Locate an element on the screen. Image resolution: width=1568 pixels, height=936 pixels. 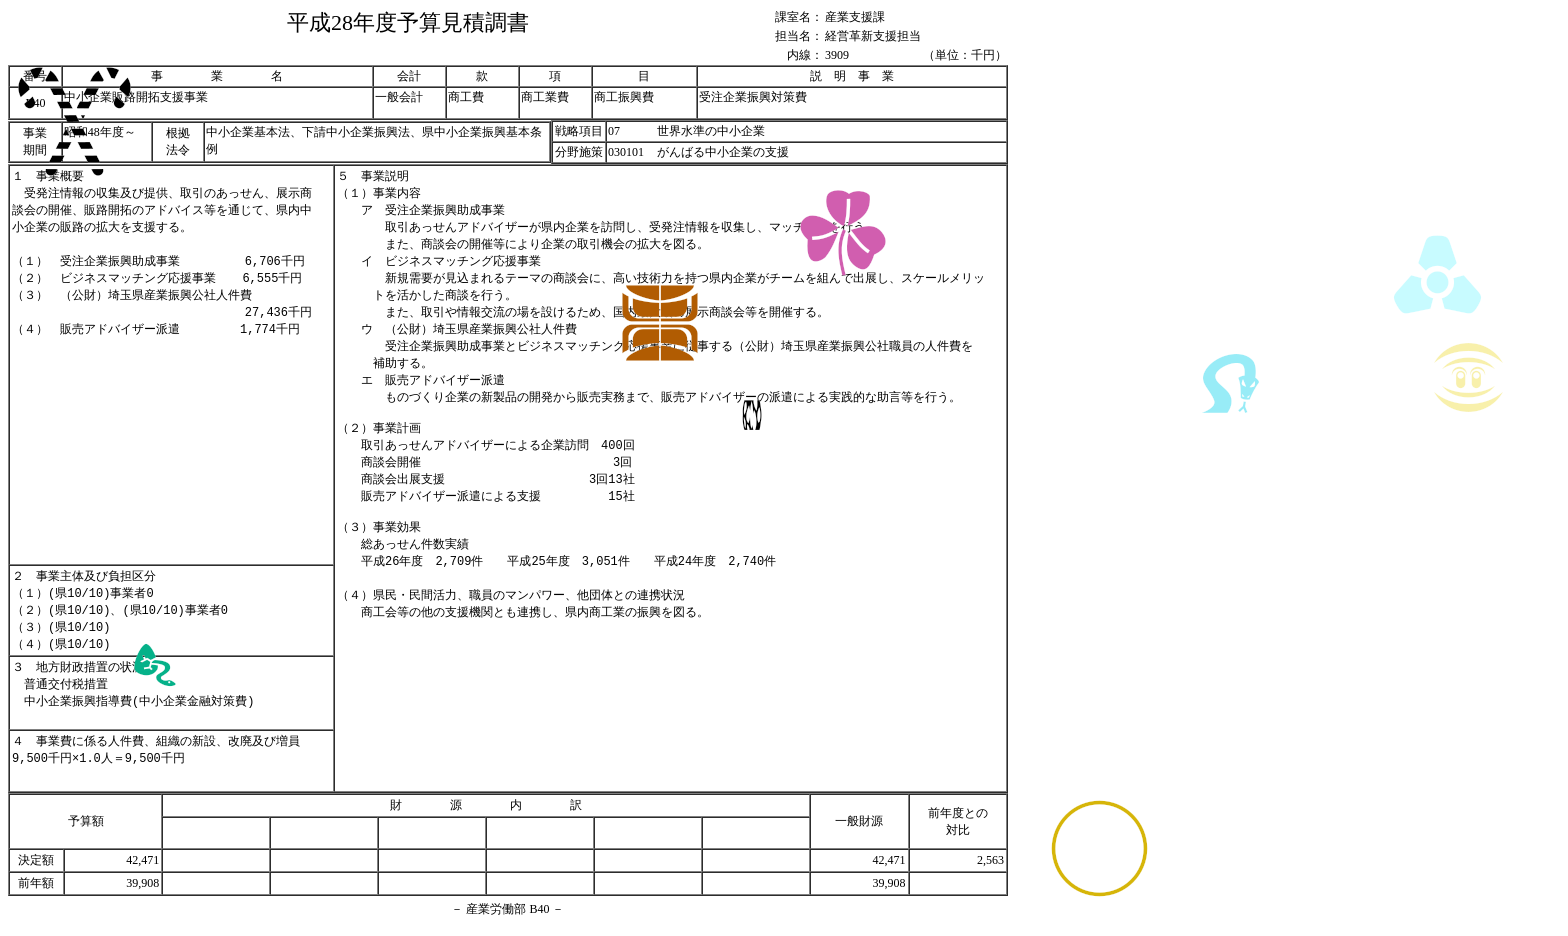
snake or reptile character in a game is located at coordinates (1230, 383).